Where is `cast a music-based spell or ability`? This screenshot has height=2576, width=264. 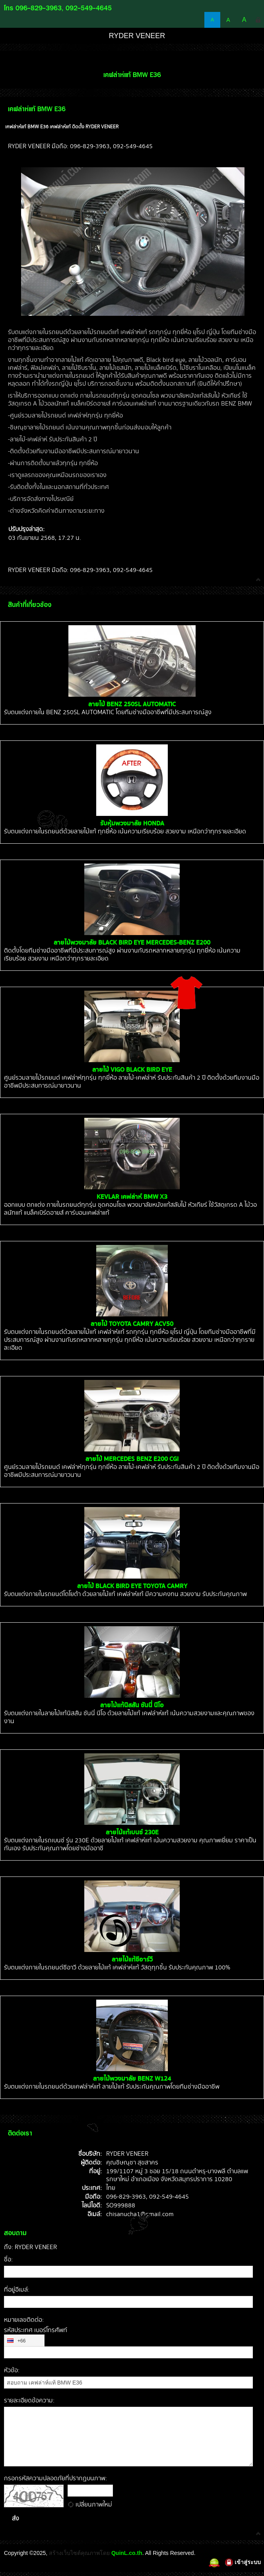 cast a music-based spell or ability is located at coordinates (116, 1931).